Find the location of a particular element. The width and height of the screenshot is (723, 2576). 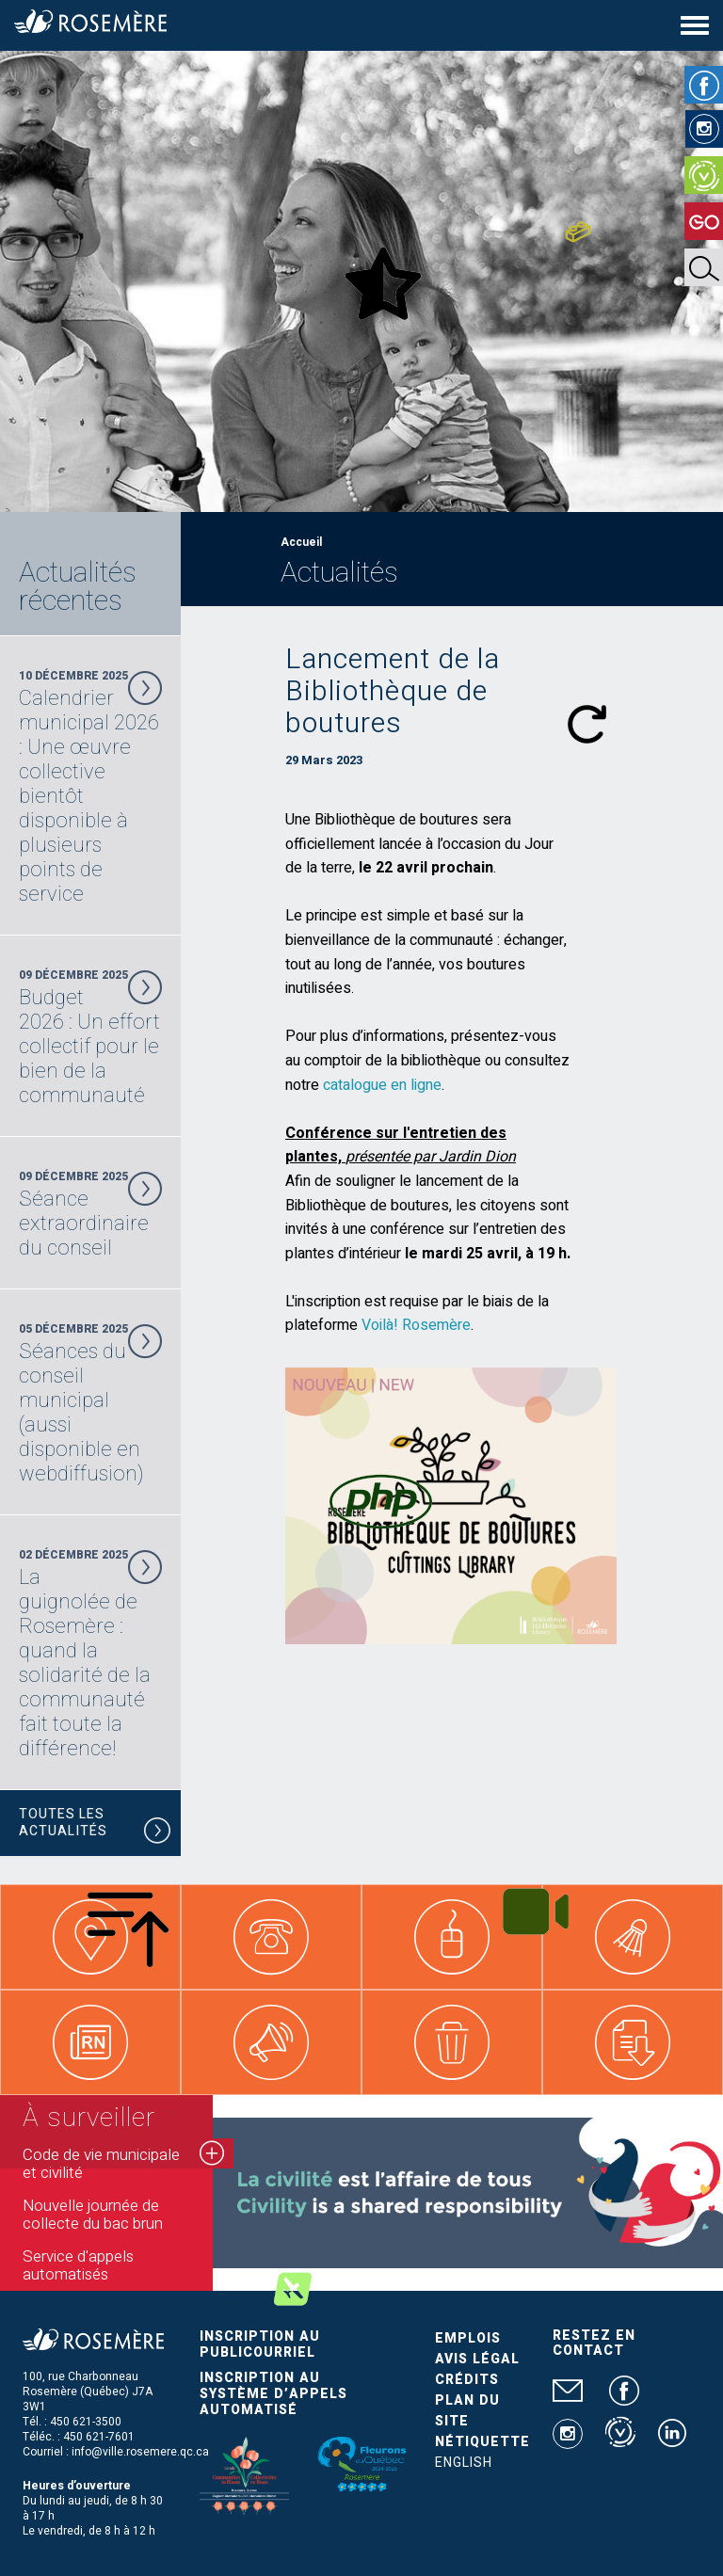

indicates a partial or half rating is located at coordinates (383, 287).